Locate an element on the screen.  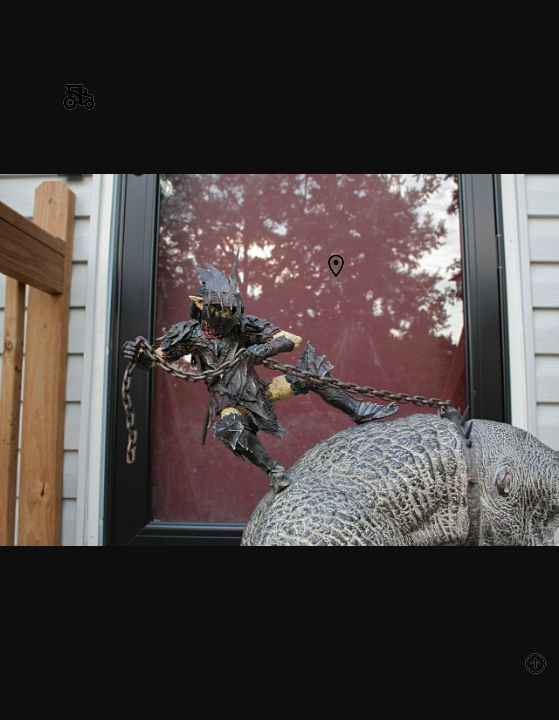
view current location on map is located at coordinates (336, 266).